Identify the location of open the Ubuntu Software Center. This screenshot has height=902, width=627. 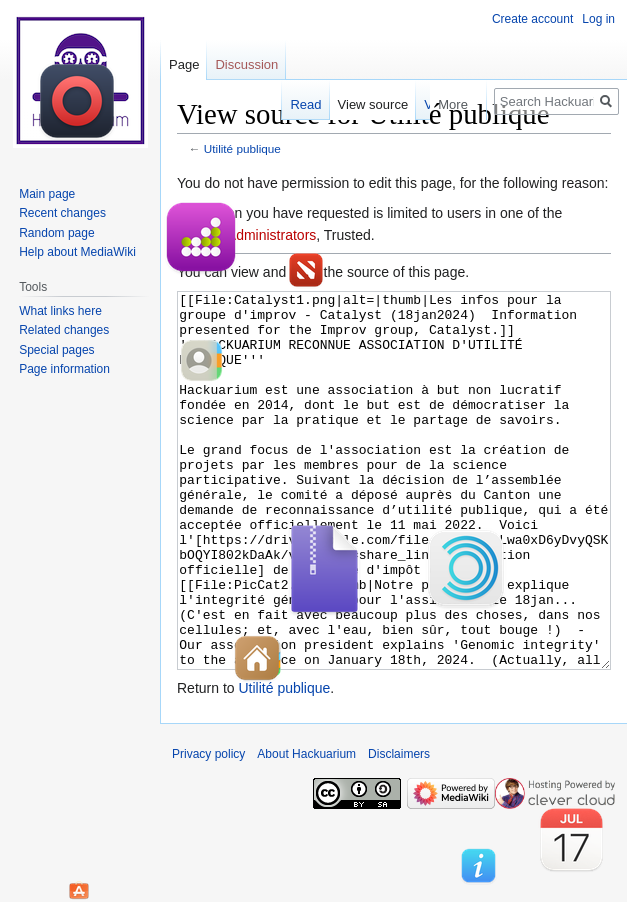
(79, 891).